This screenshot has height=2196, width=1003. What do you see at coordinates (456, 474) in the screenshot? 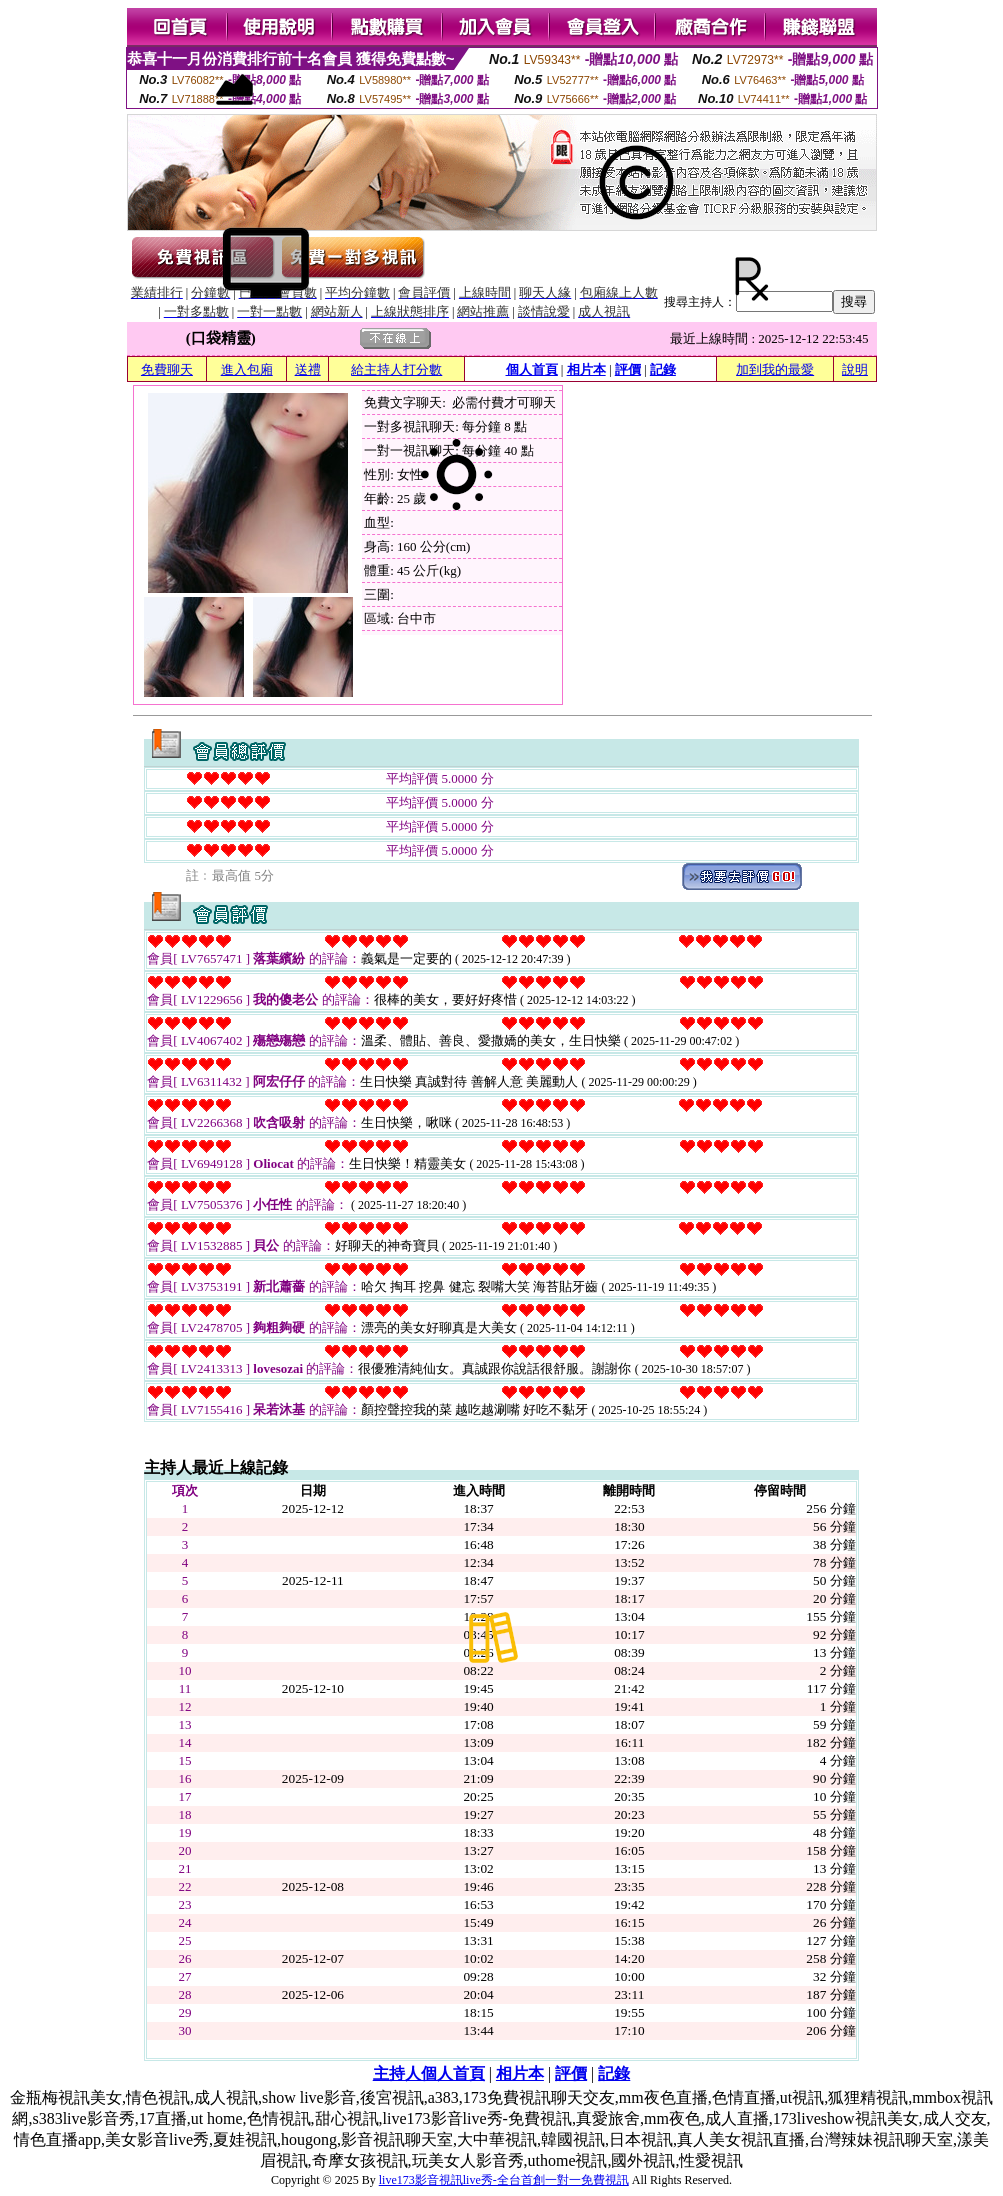
I see `adjust screen brightness to low setting` at bounding box center [456, 474].